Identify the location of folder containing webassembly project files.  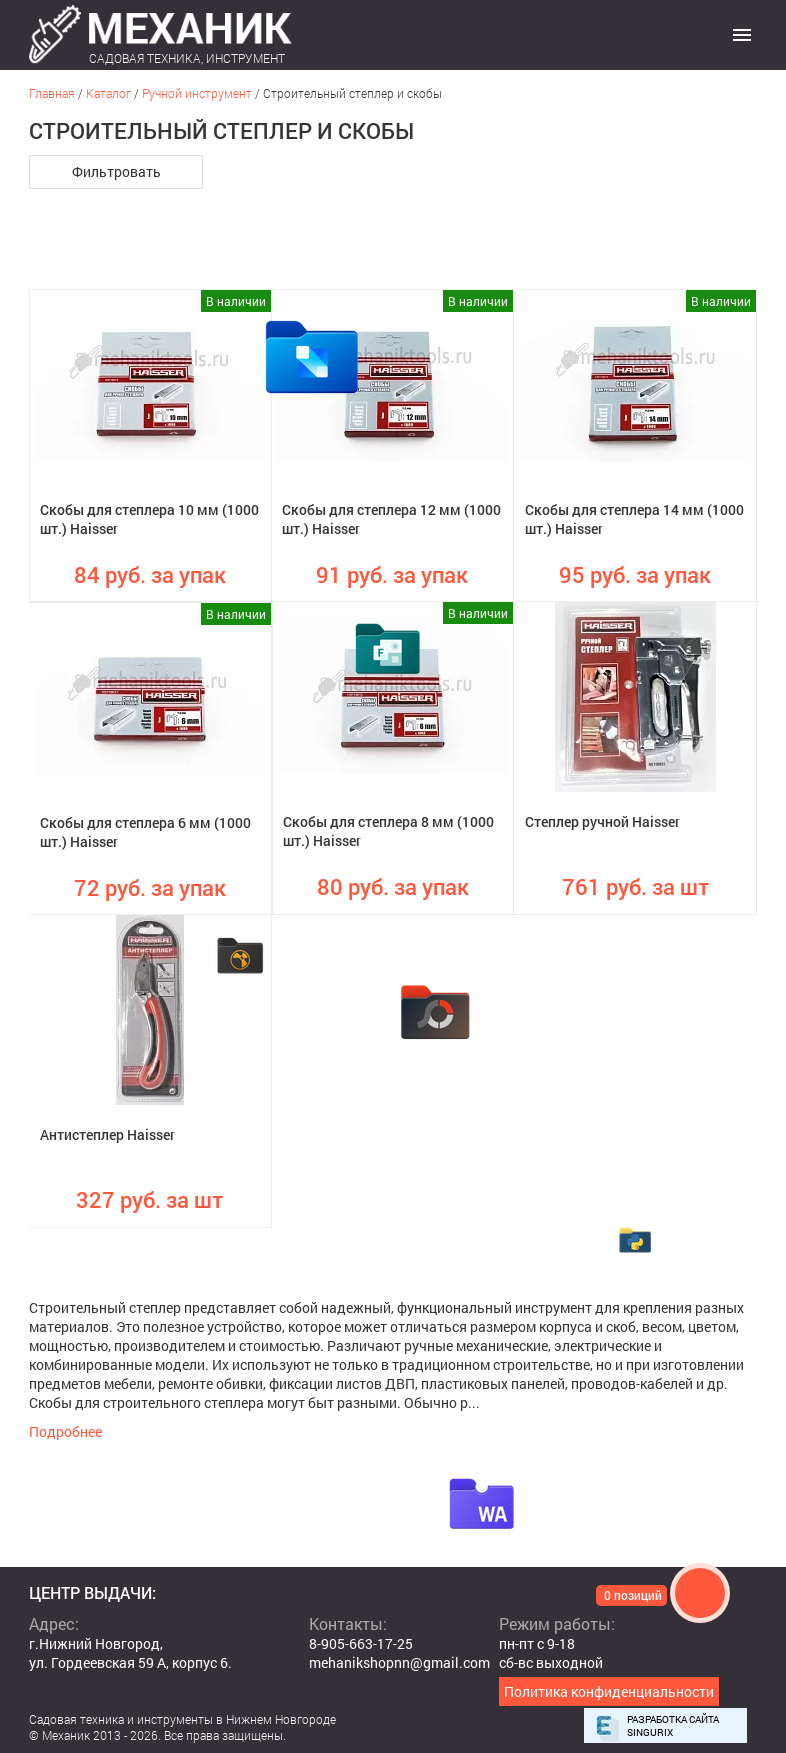
(481, 1505).